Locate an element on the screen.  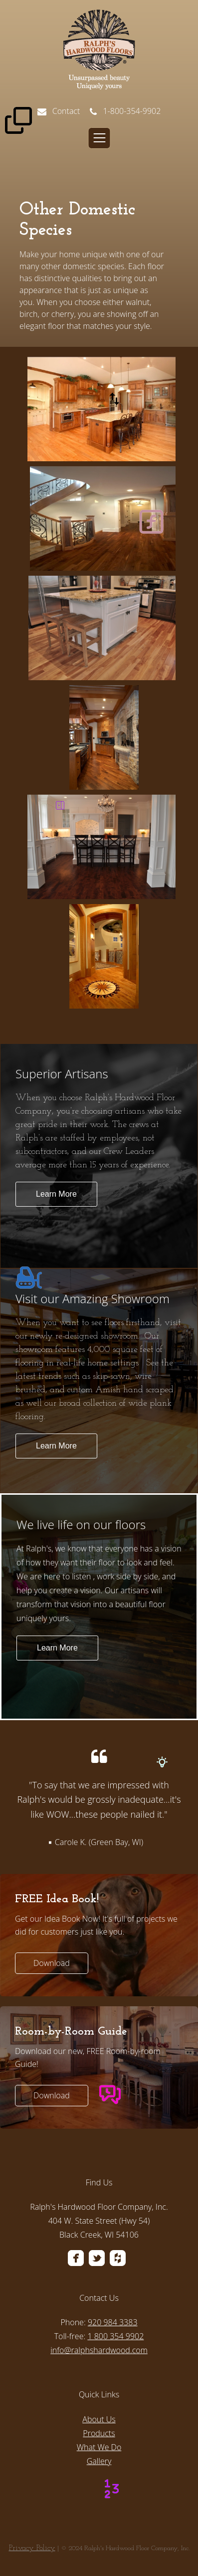
copy to clipboard is located at coordinates (18, 120).